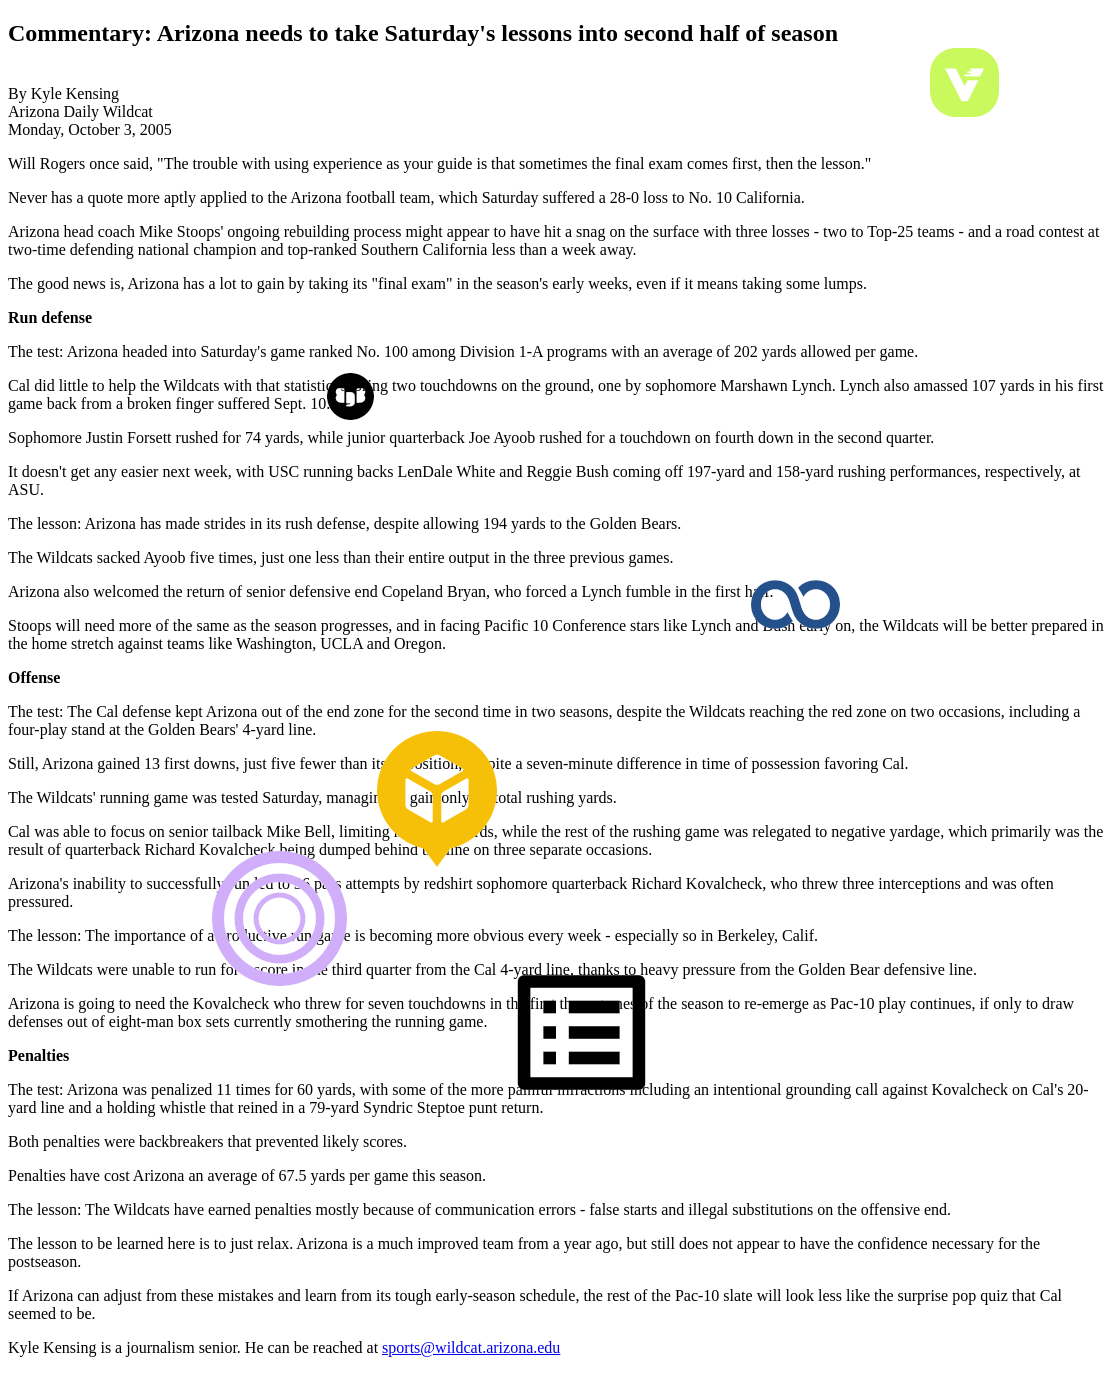 The image size is (1113, 1373). Describe the element at coordinates (964, 82) in the screenshot. I see `verdaccio private npm registry logo` at that location.